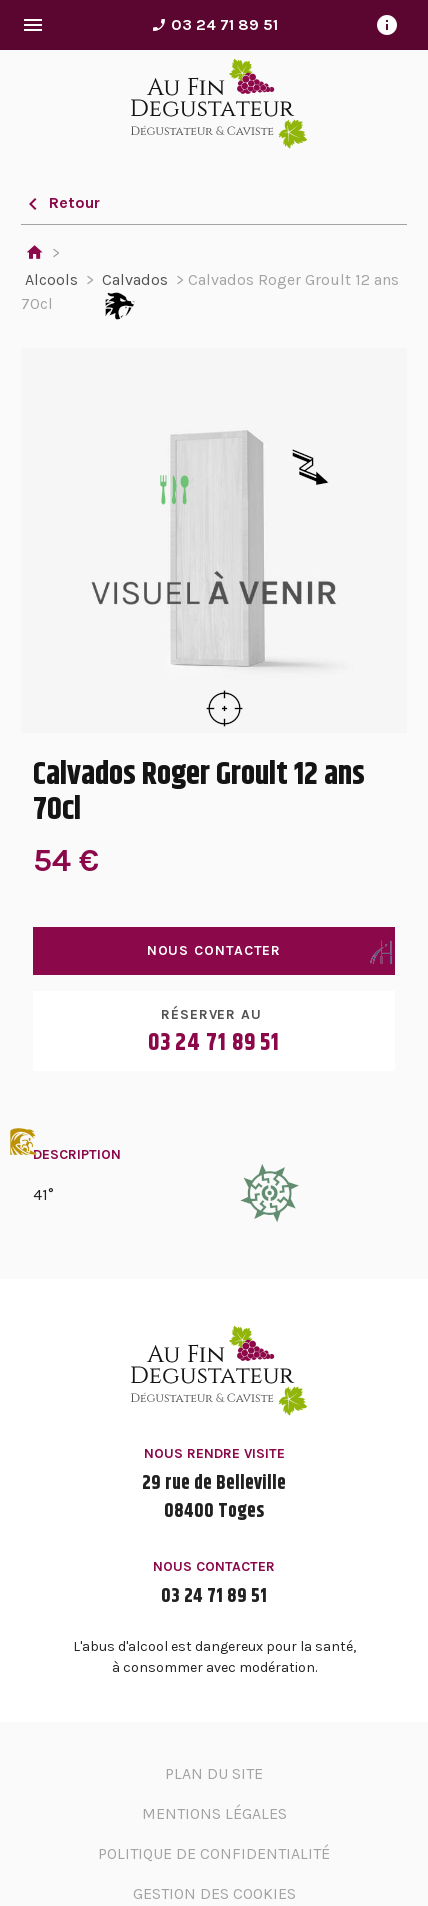 Image resolution: width=428 pixels, height=1906 pixels. I want to click on view nearby restaurants or dining options, so click(174, 490).